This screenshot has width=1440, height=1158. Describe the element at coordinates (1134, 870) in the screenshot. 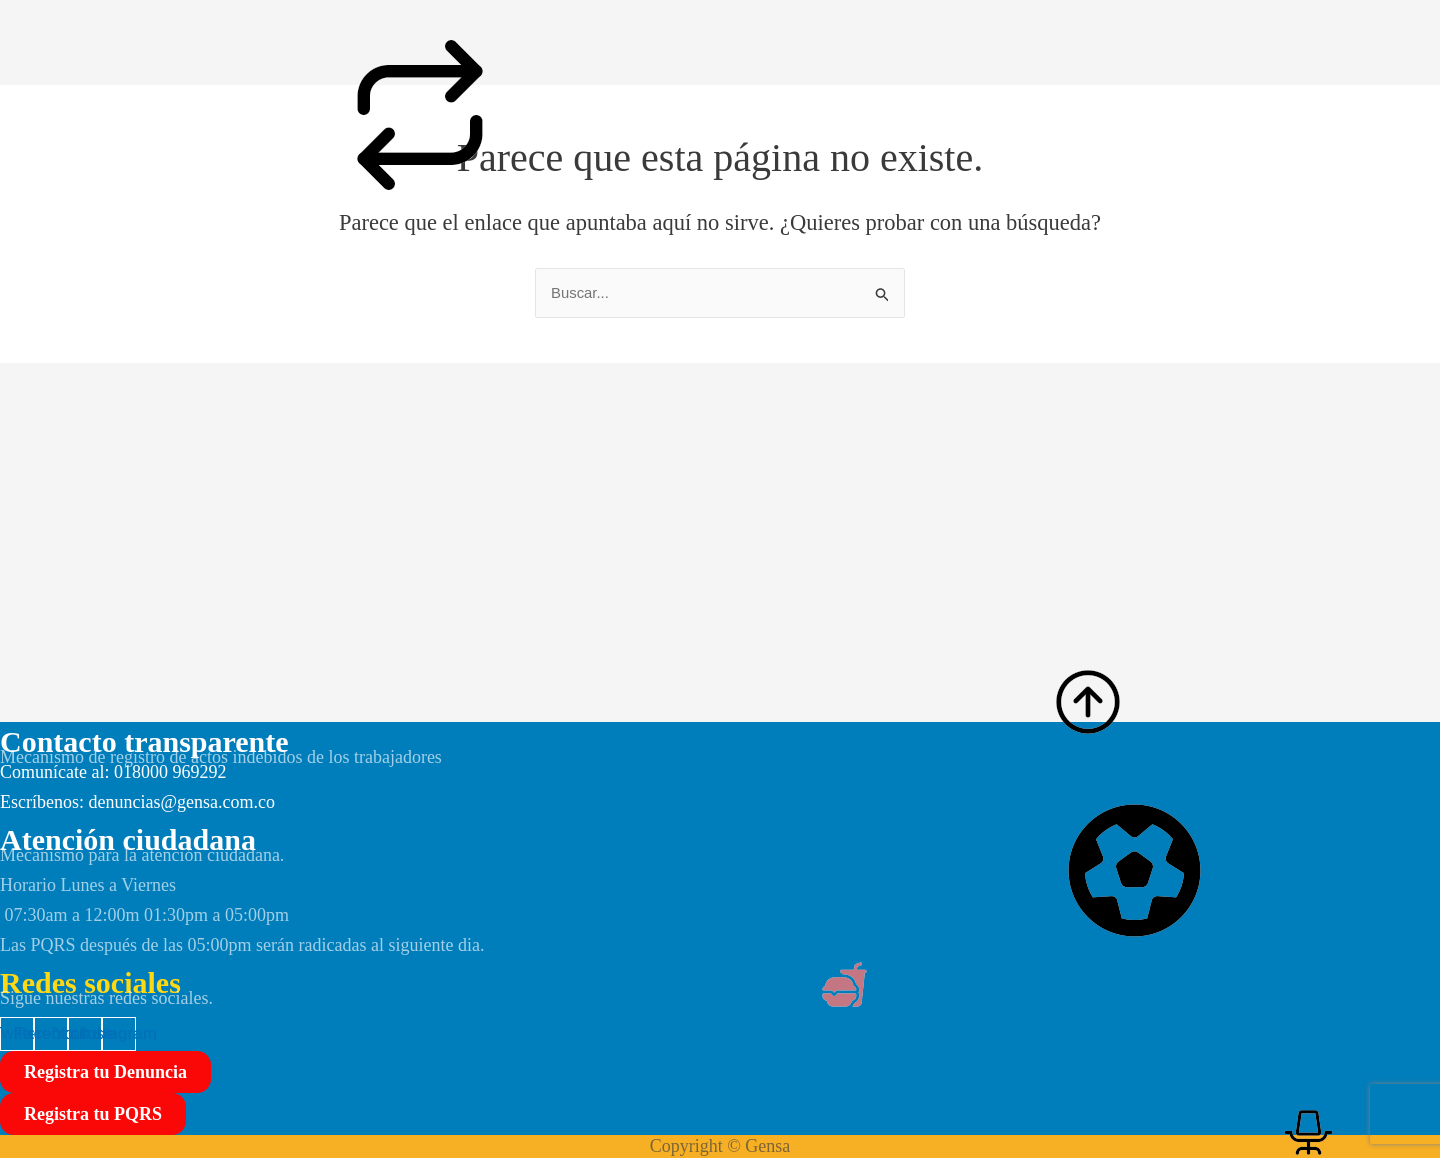

I see `access sports or soccer-related content` at that location.